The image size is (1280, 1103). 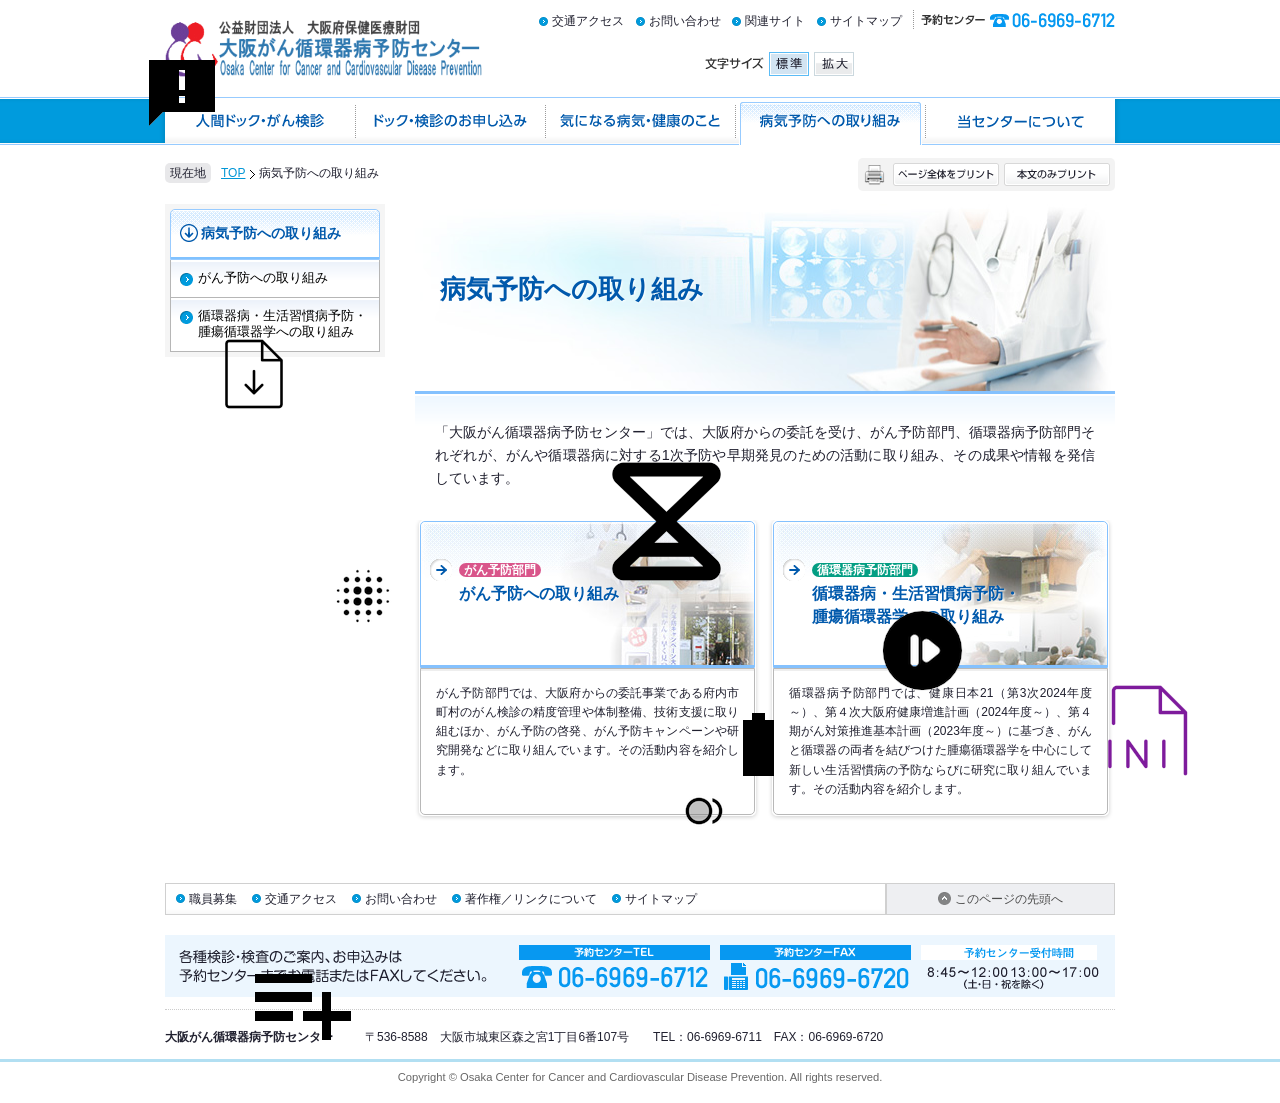 What do you see at coordinates (922, 650) in the screenshot?
I see `play next item in queue` at bounding box center [922, 650].